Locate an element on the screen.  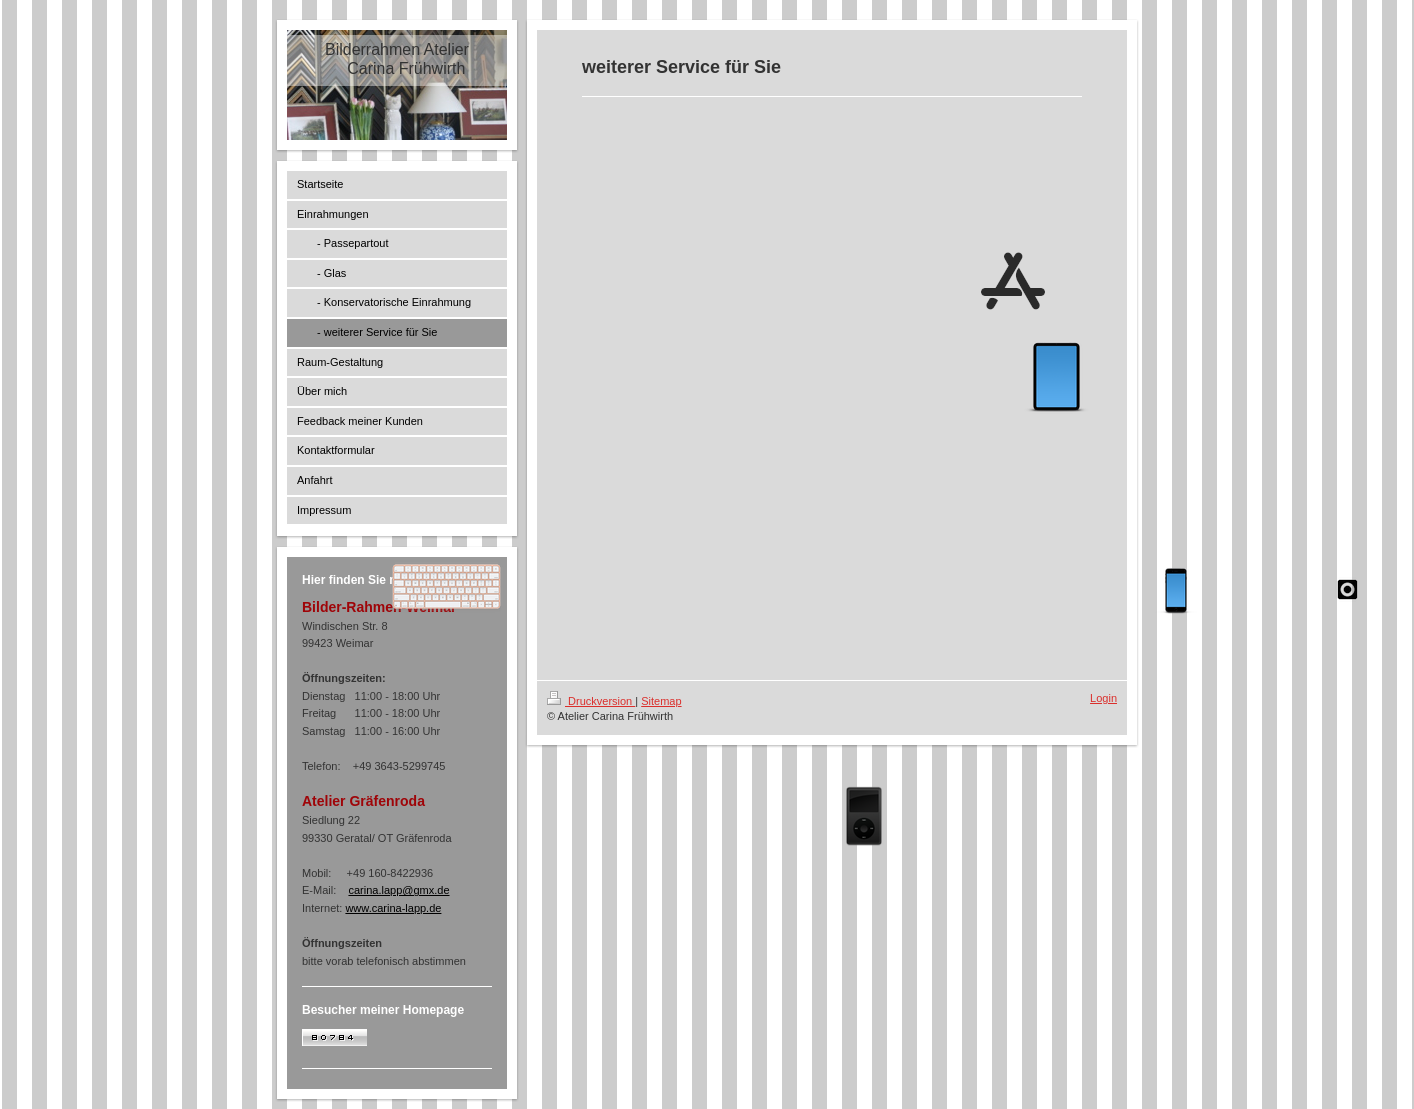
iPod Shuffle device in sidebar is located at coordinates (1347, 589).